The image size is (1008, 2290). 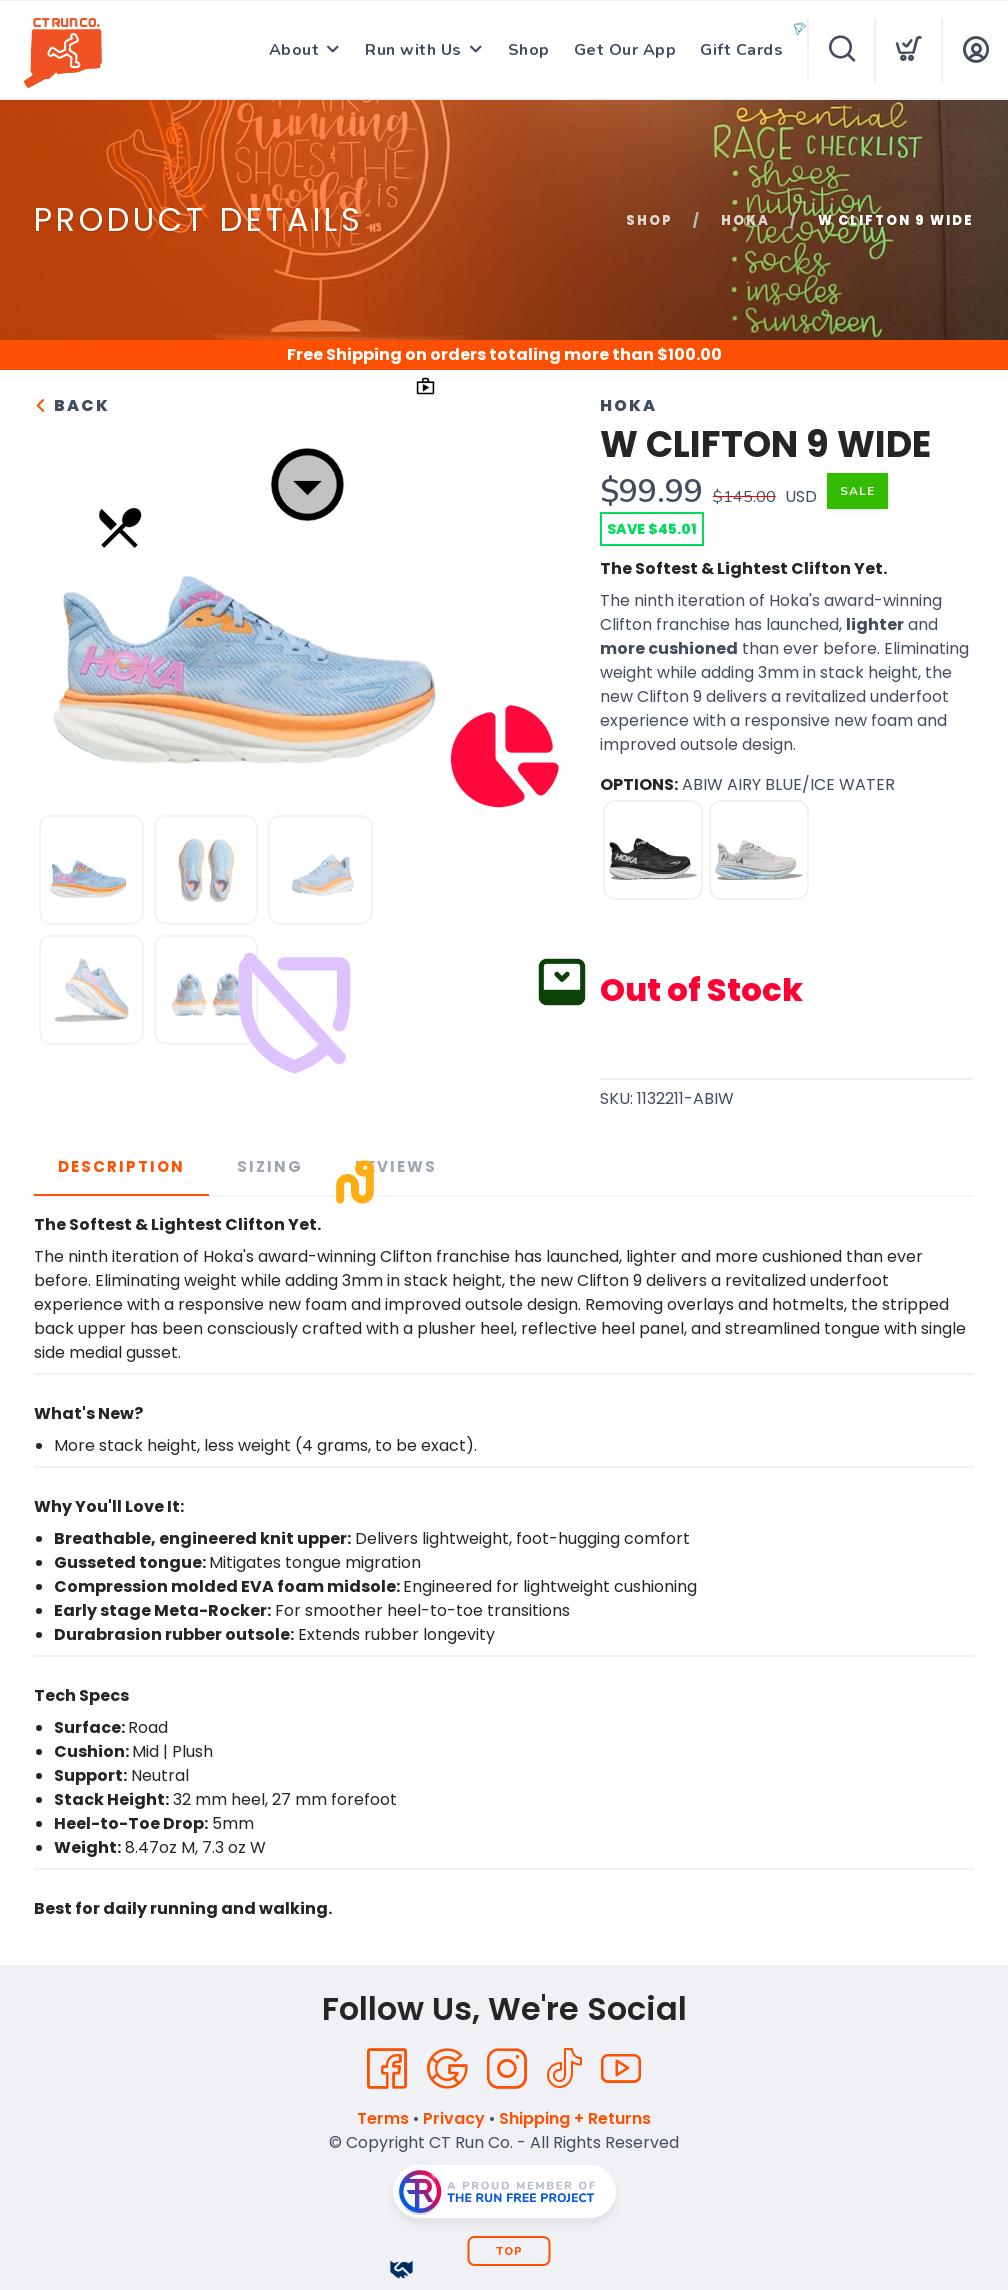 I want to click on collapse the bottom navigation bar, so click(x=562, y=982).